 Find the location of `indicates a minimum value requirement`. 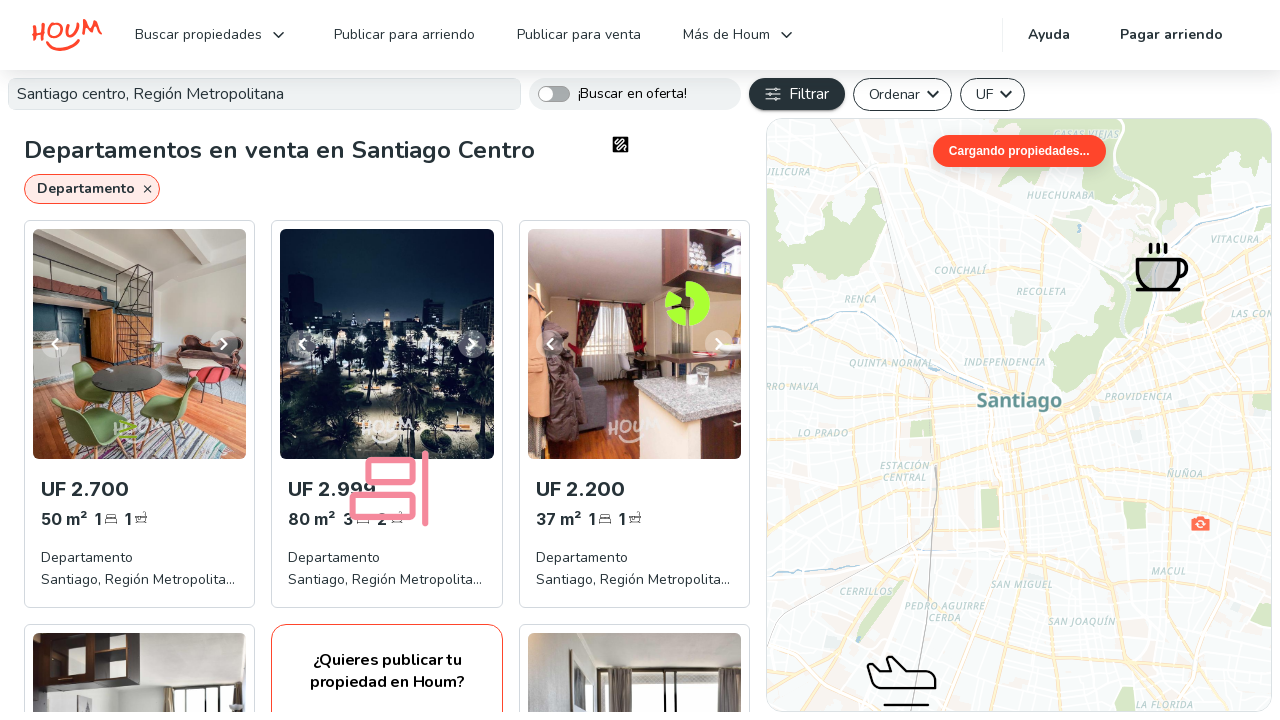

indicates a minimum value requirement is located at coordinates (128, 429).